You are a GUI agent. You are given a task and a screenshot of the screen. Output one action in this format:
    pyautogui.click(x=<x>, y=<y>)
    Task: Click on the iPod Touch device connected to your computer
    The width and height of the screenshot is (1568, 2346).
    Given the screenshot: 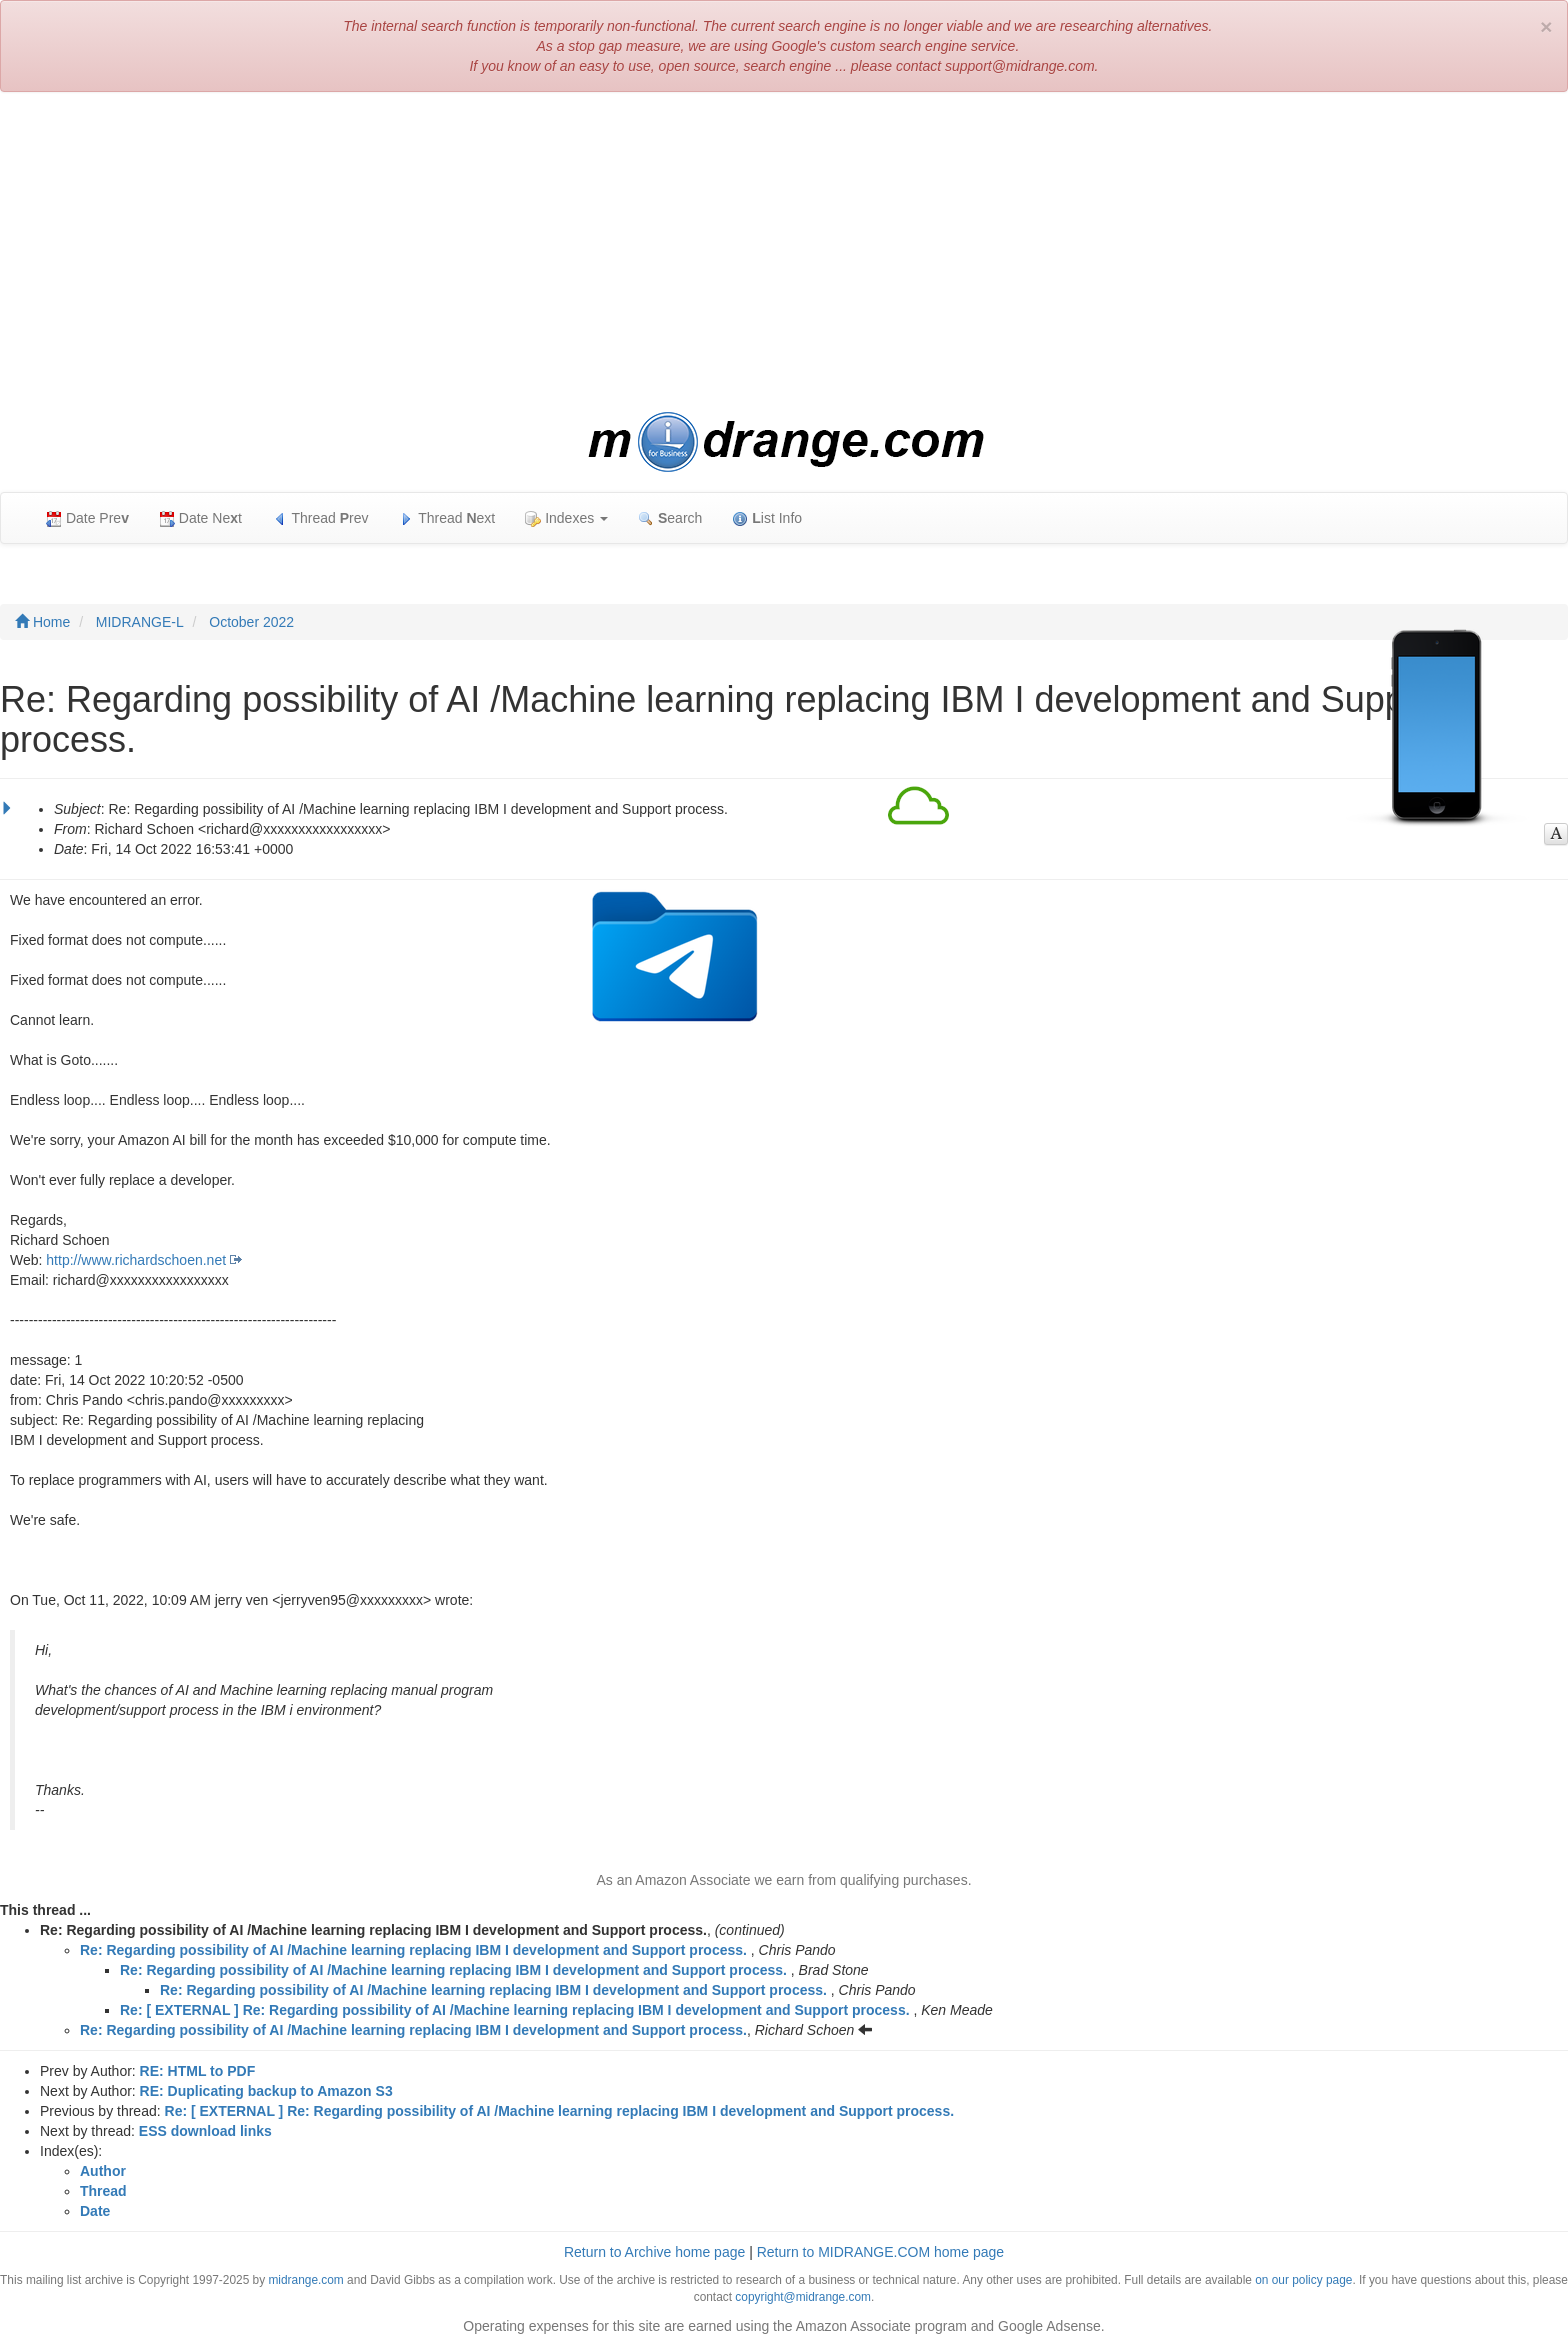 What is the action you would take?
    pyautogui.click(x=1437, y=728)
    